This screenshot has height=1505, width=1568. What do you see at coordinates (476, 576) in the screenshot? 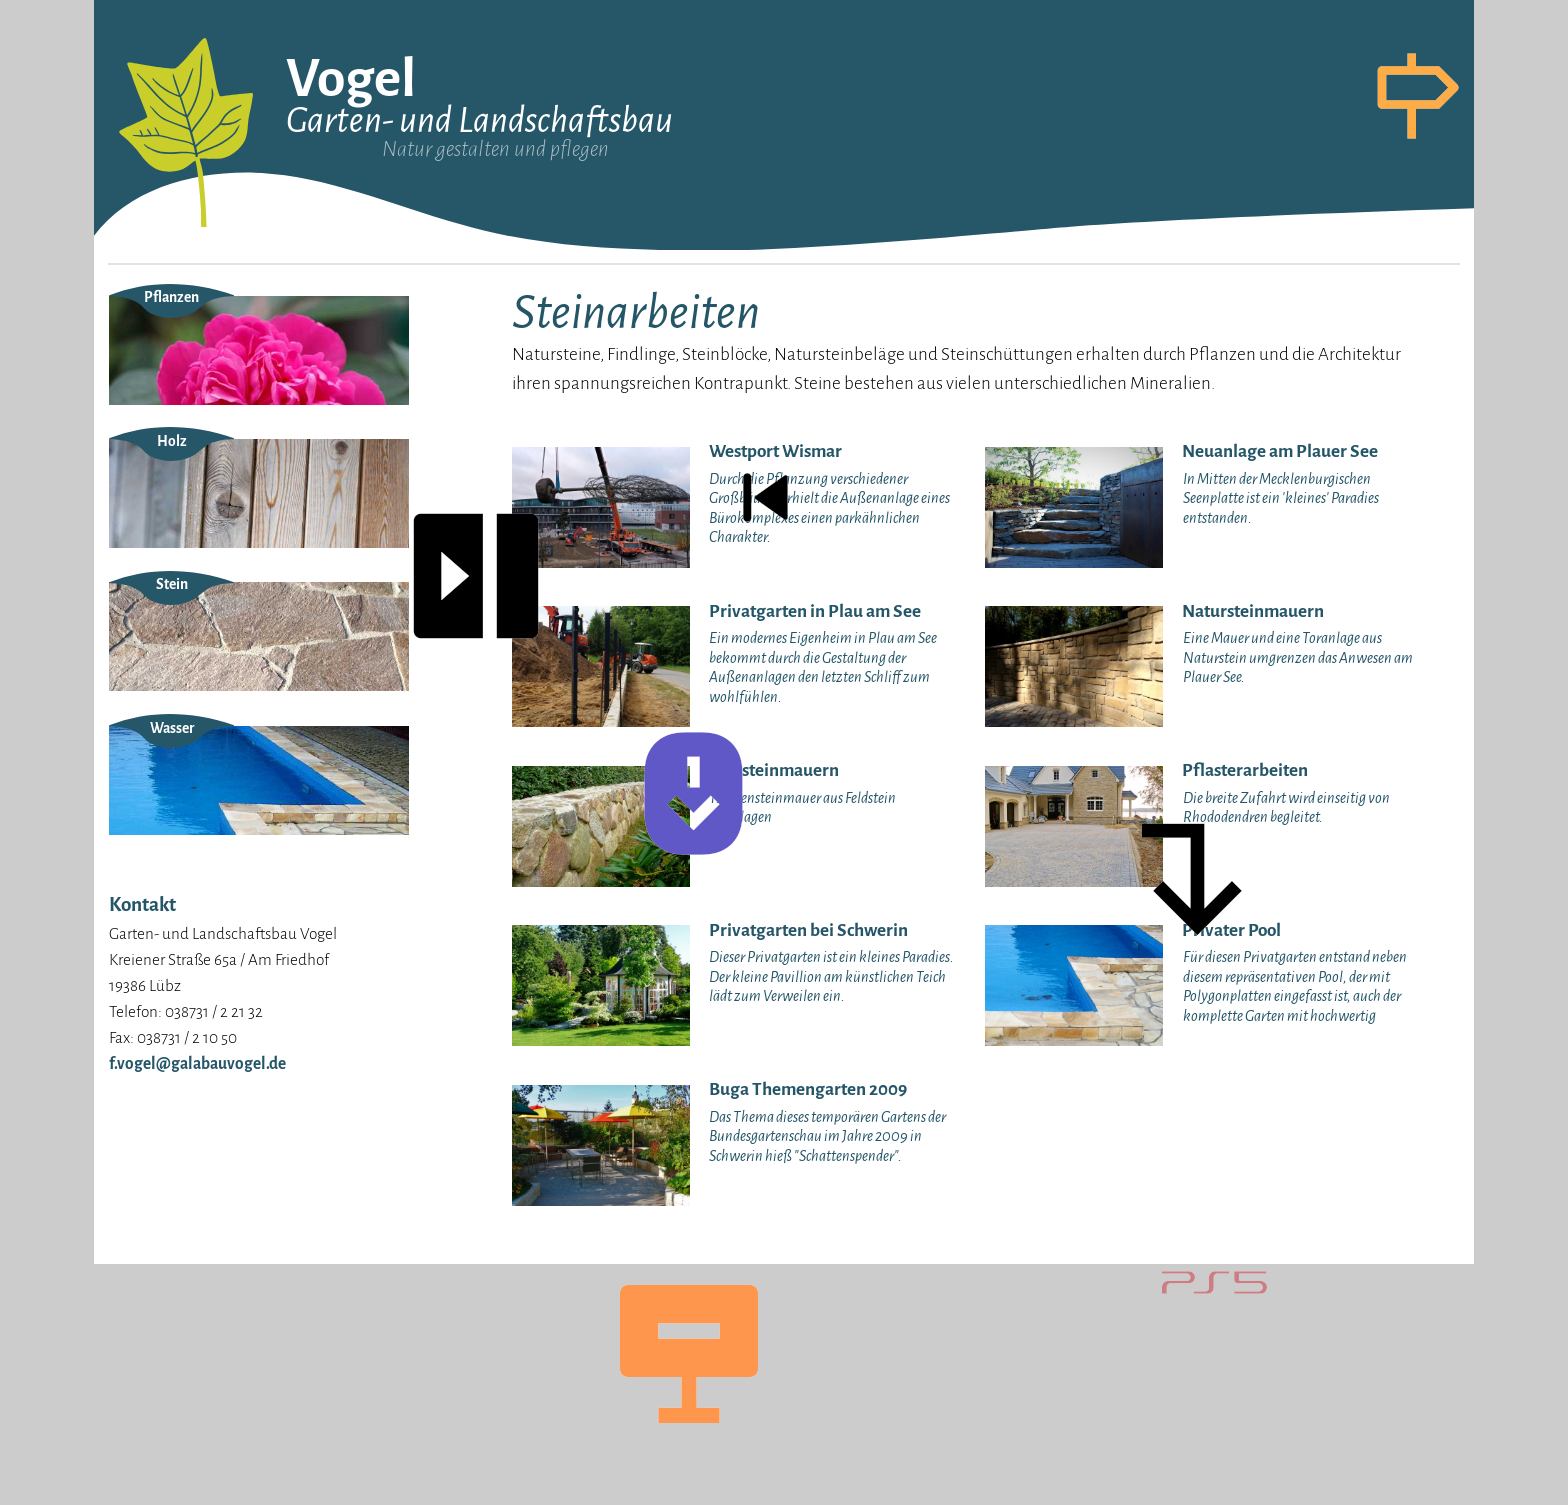
I see `expand the sidebar panel` at bounding box center [476, 576].